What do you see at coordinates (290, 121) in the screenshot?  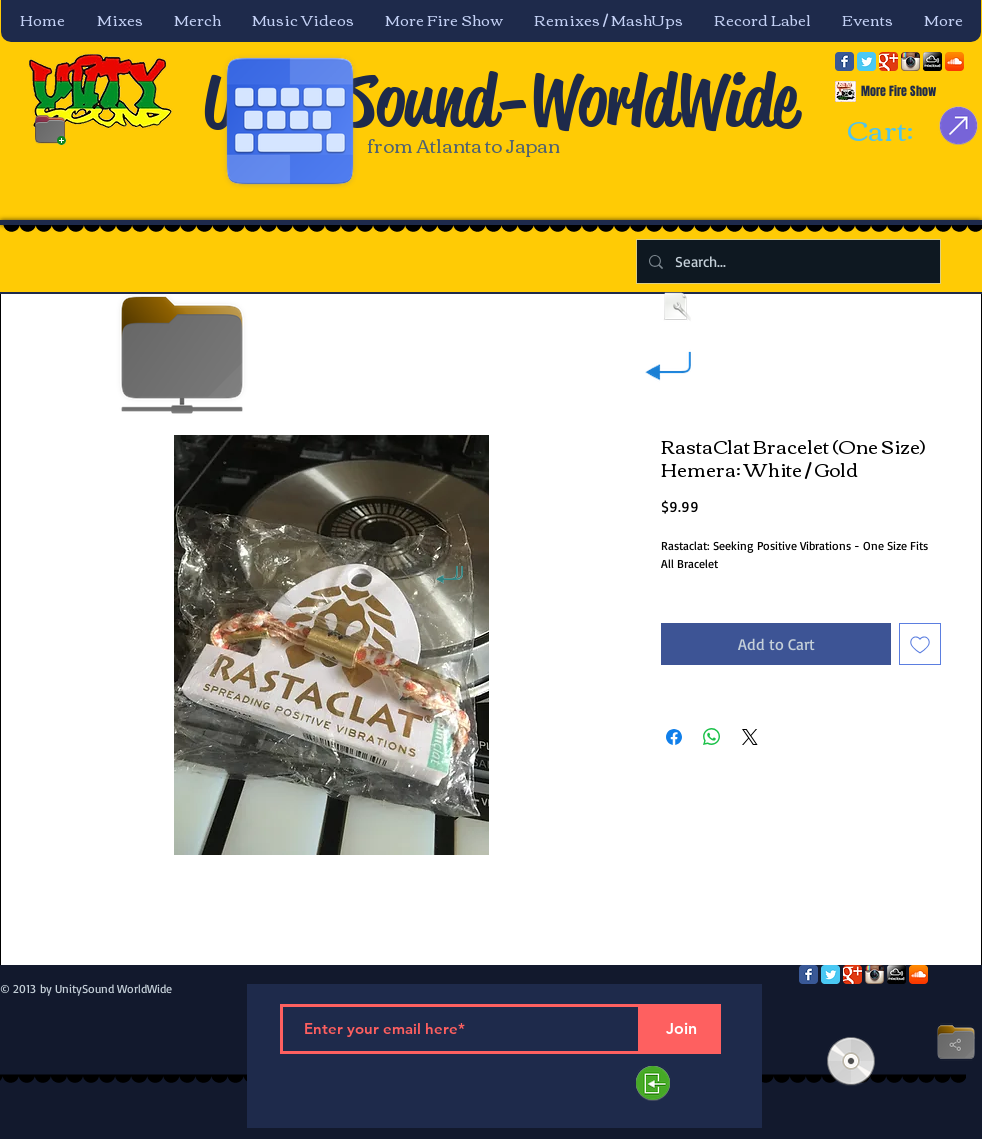 I see `configure keyboard and input settings` at bounding box center [290, 121].